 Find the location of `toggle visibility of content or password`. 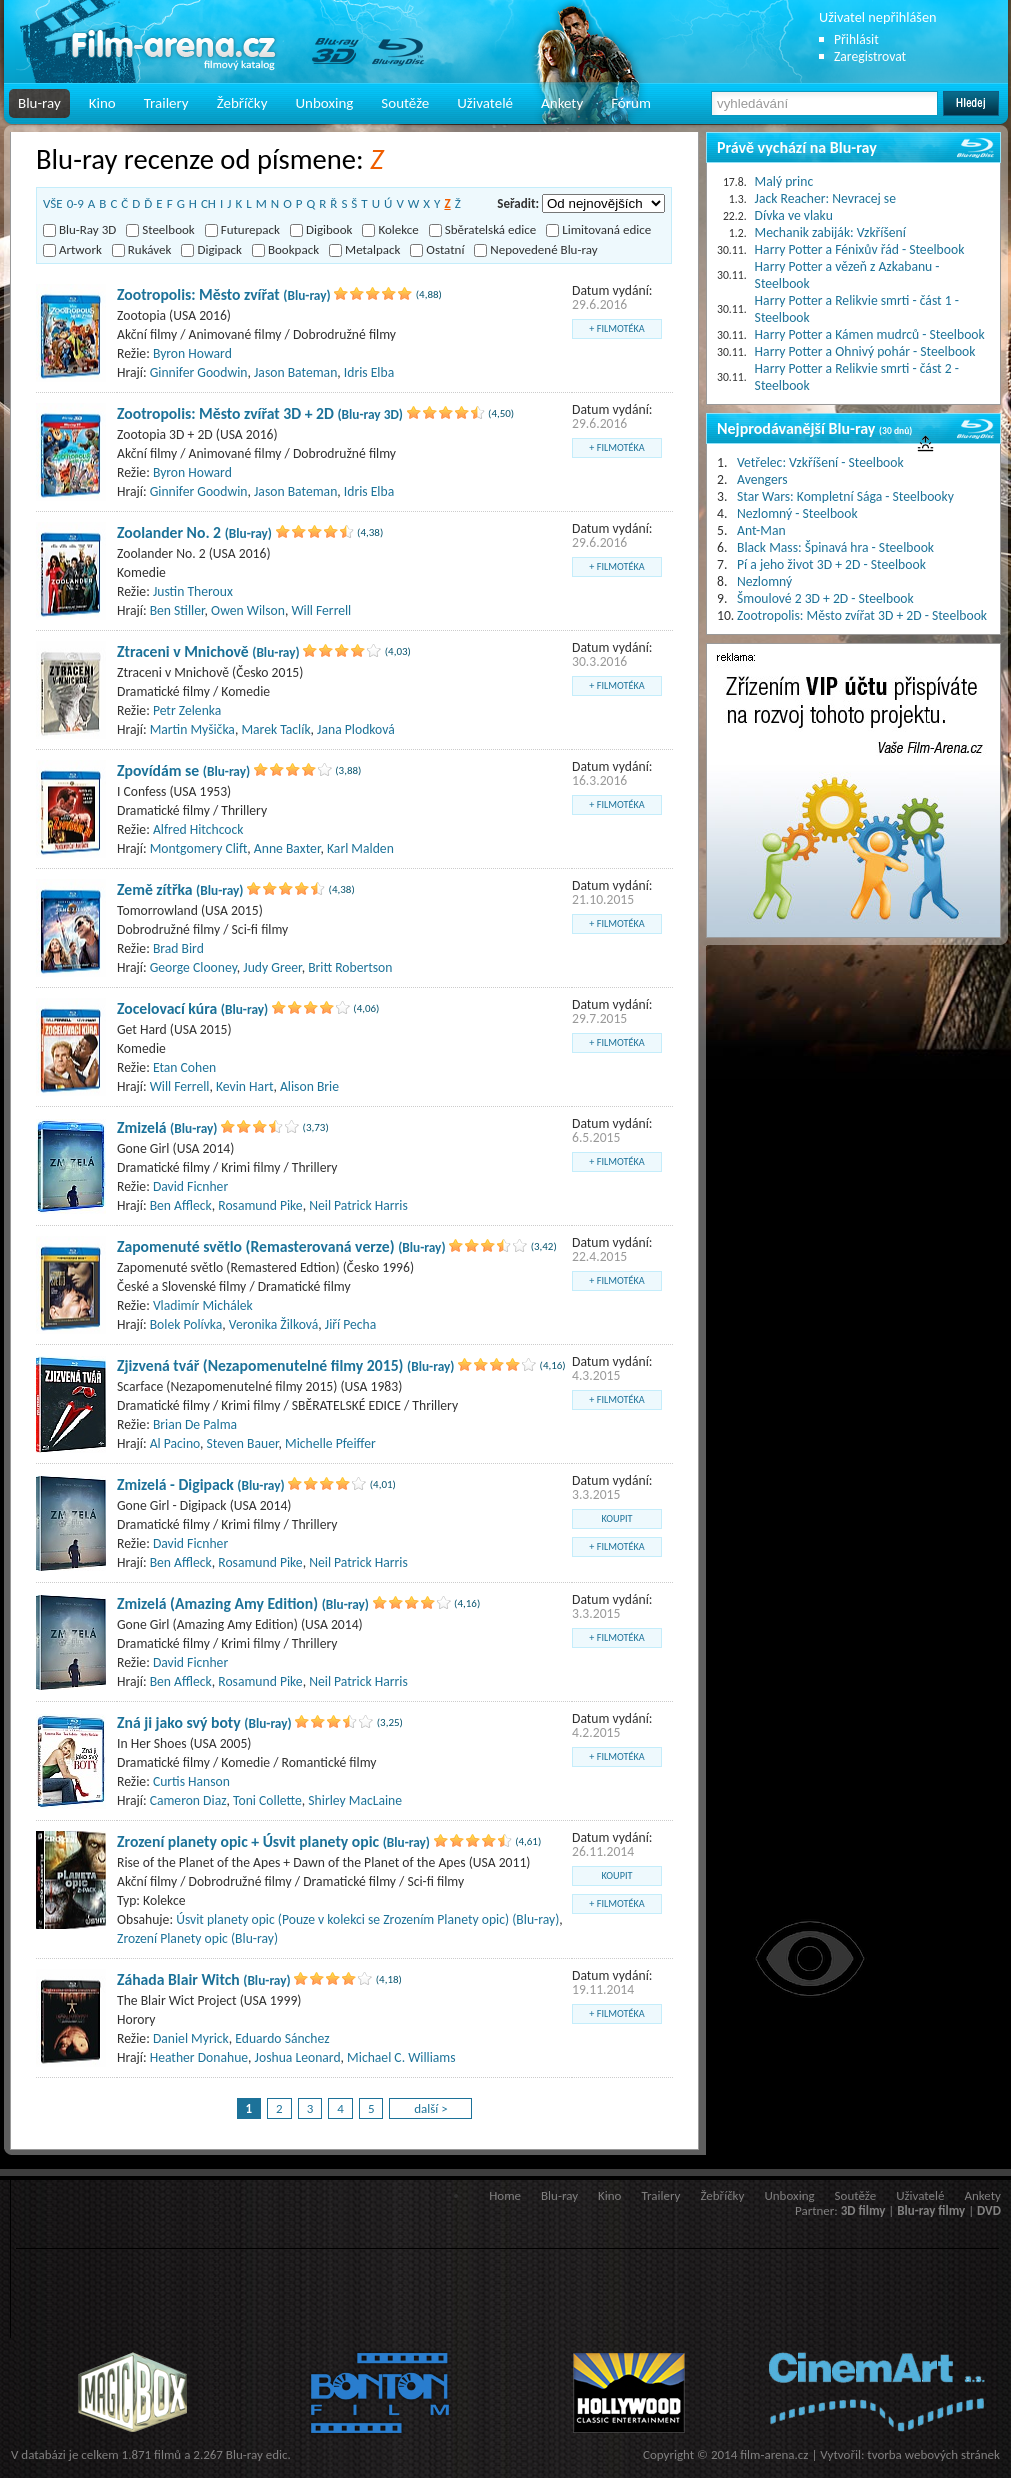

toggle visibility of content or password is located at coordinates (810, 1961).